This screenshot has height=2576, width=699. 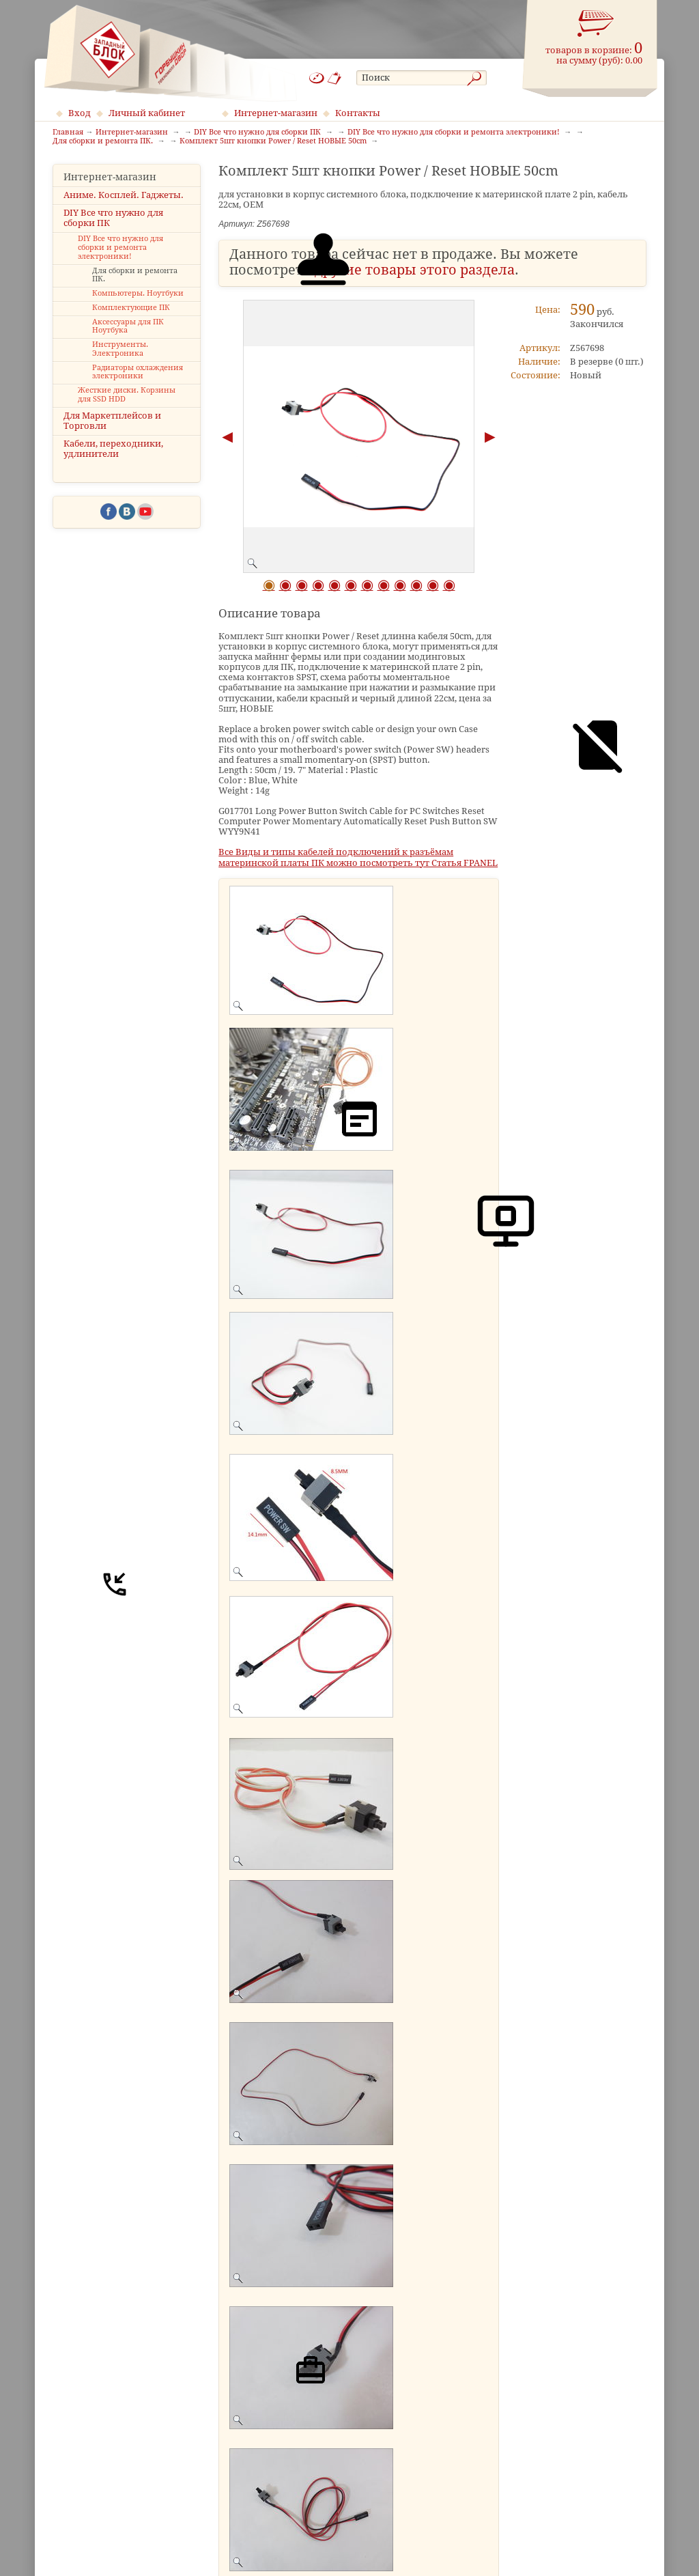 What do you see at coordinates (598, 745) in the screenshot?
I see `no sim card detected` at bounding box center [598, 745].